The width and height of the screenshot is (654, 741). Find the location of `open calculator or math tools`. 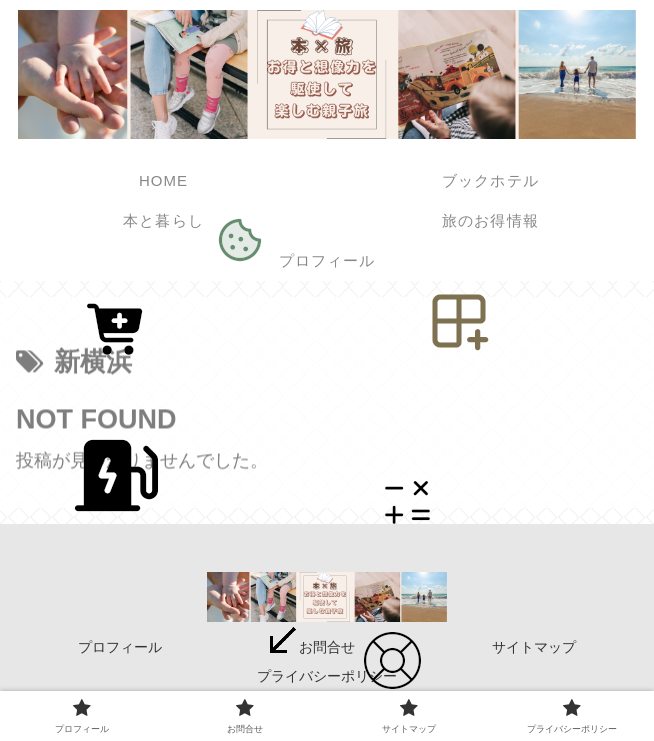

open calculator or math tools is located at coordinates (407, 501).